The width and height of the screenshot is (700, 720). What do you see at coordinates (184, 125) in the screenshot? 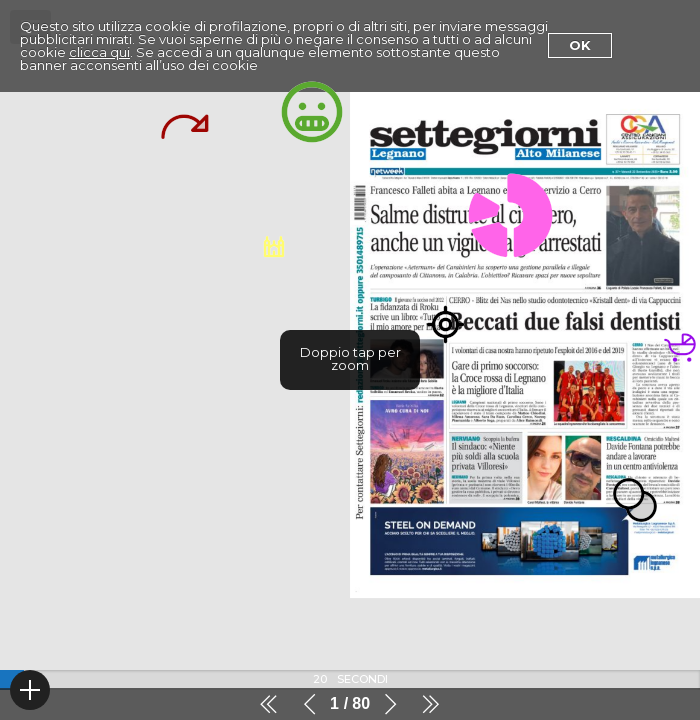
I see `redo an action` at bounding box center [184, 125].